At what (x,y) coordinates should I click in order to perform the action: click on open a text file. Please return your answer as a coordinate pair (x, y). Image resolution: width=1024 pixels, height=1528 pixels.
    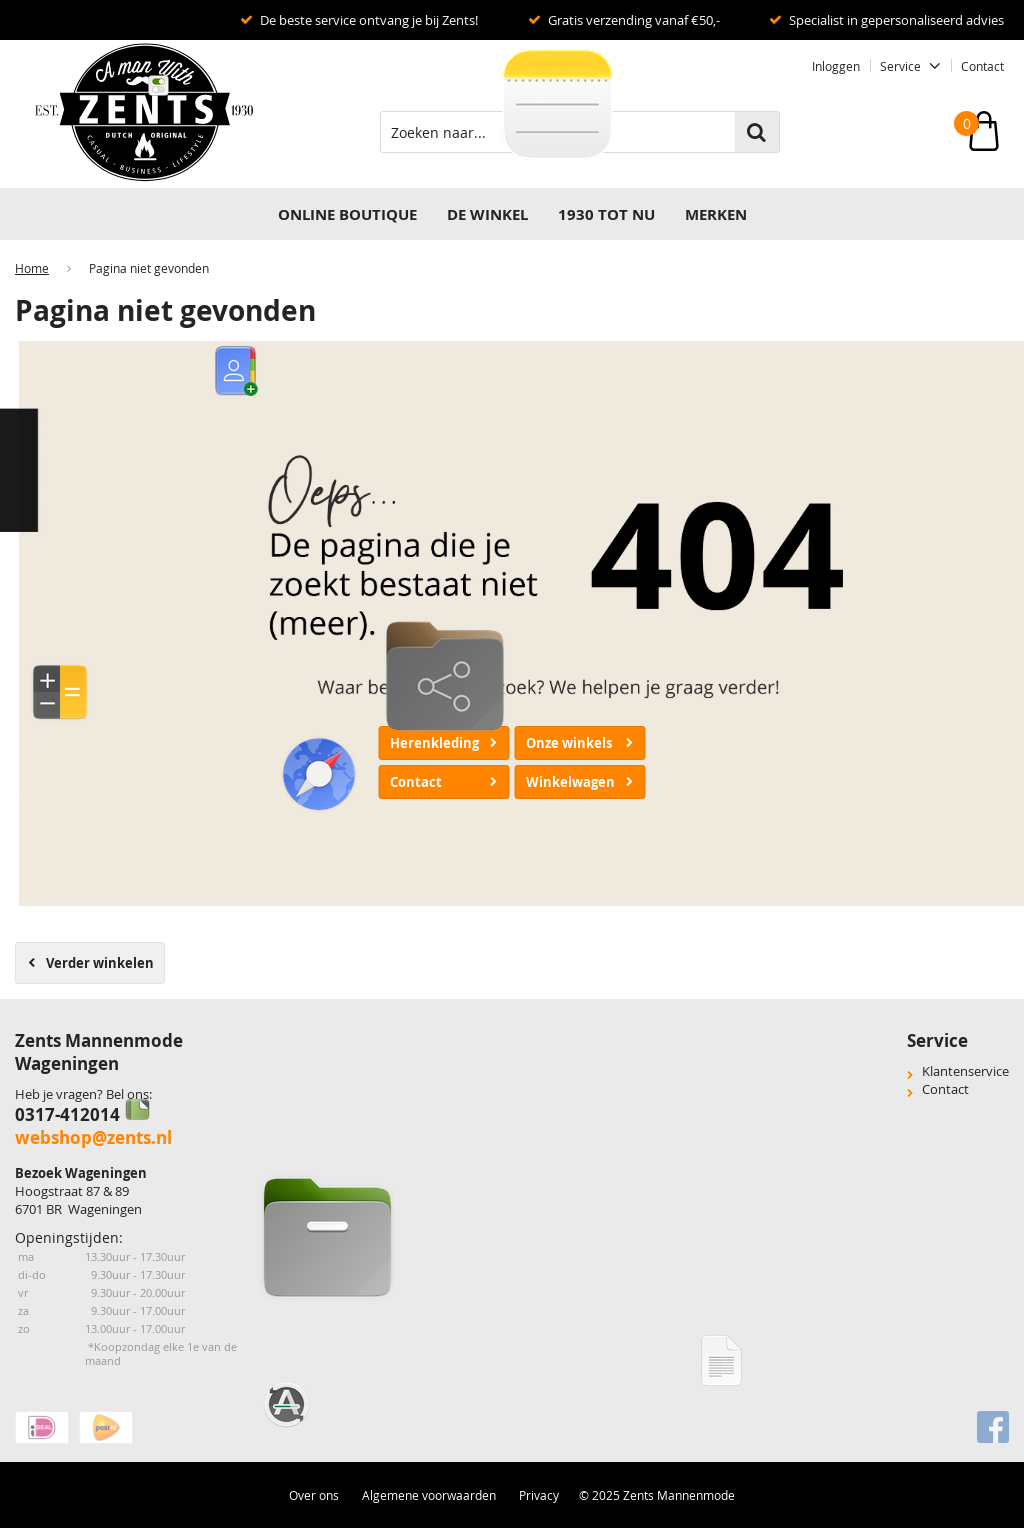
    Looking at the image, I should click on (721, 1360).